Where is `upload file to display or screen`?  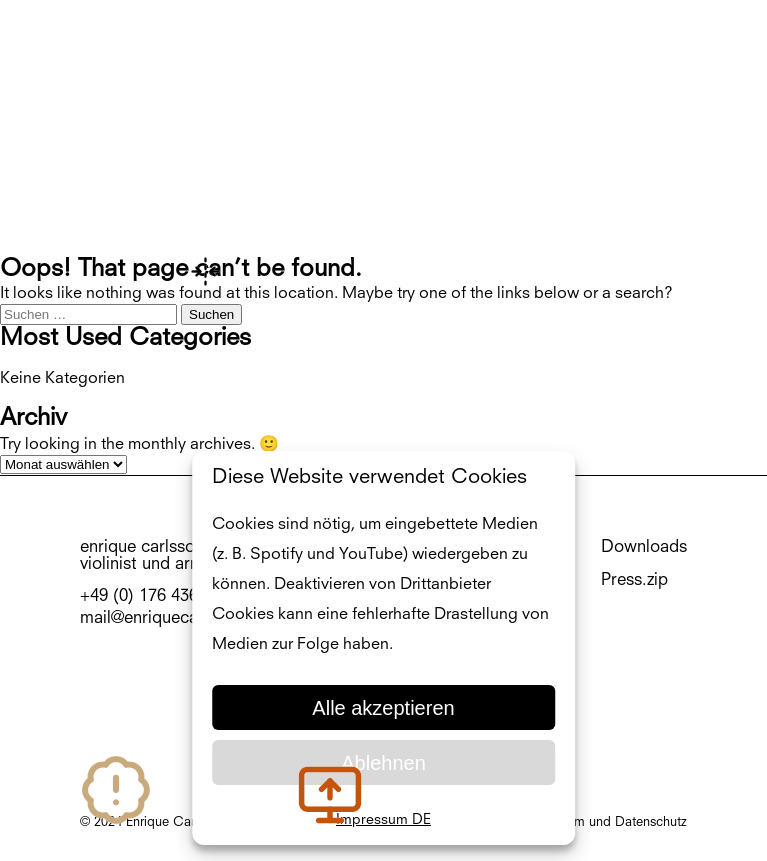
upload file to display or screen is located at coordinates (330, 795).